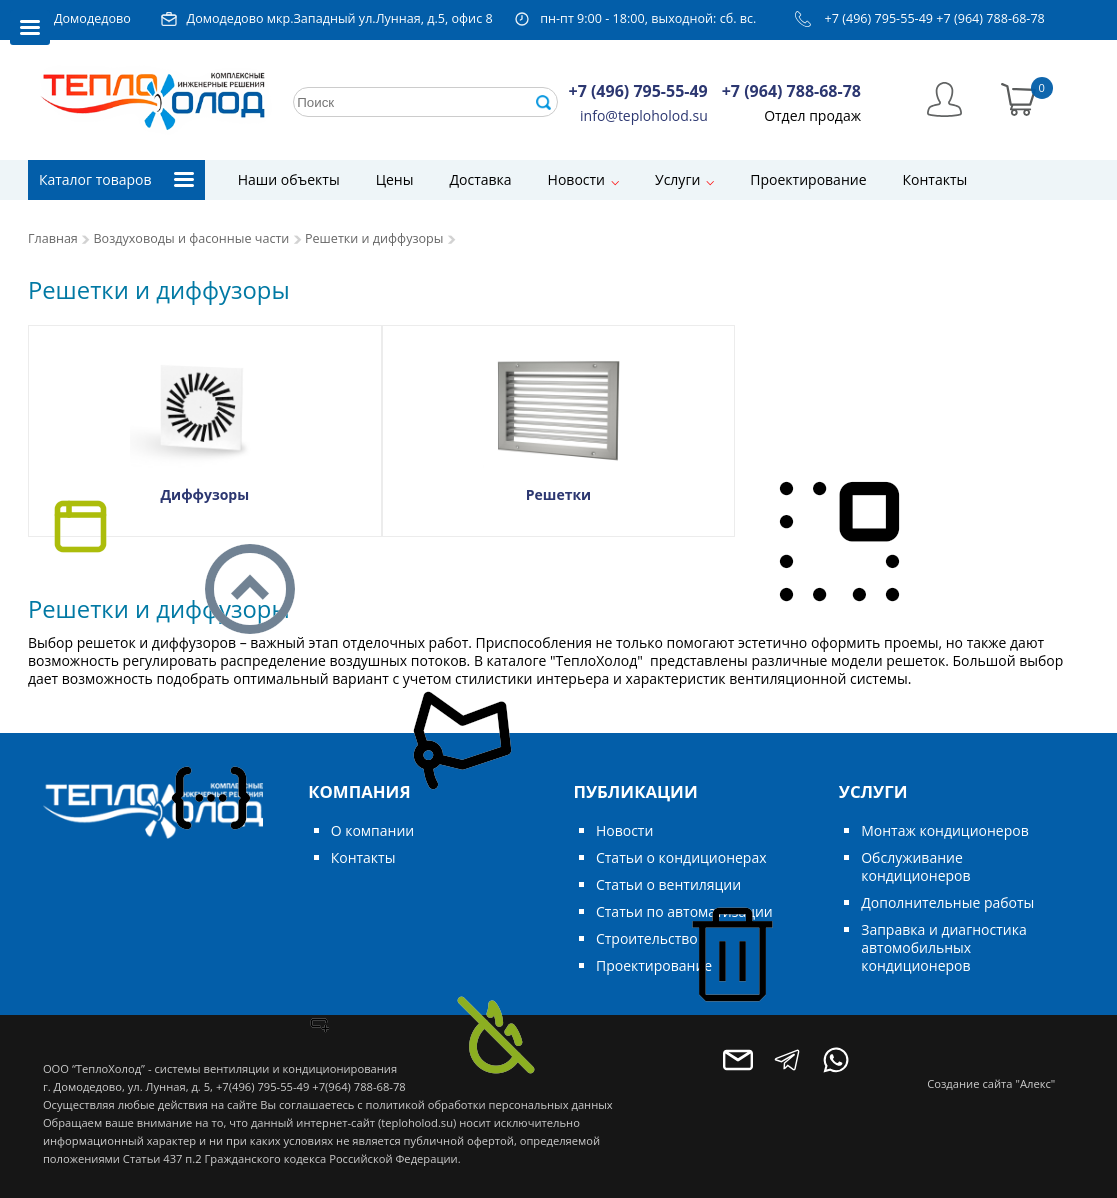 The image size is (1117, 1198). What do you see at coordinates (732, 954) in the screenshot?
I see `delete selected item` at bounding box center [732, 954].